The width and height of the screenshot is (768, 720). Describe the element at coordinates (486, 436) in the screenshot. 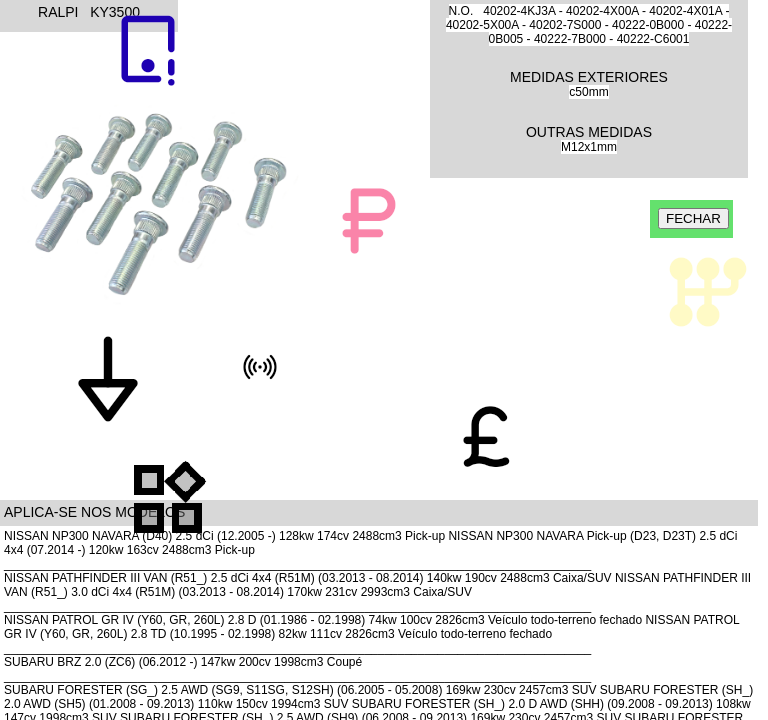

I see `view or manage British pound currency` at that location.